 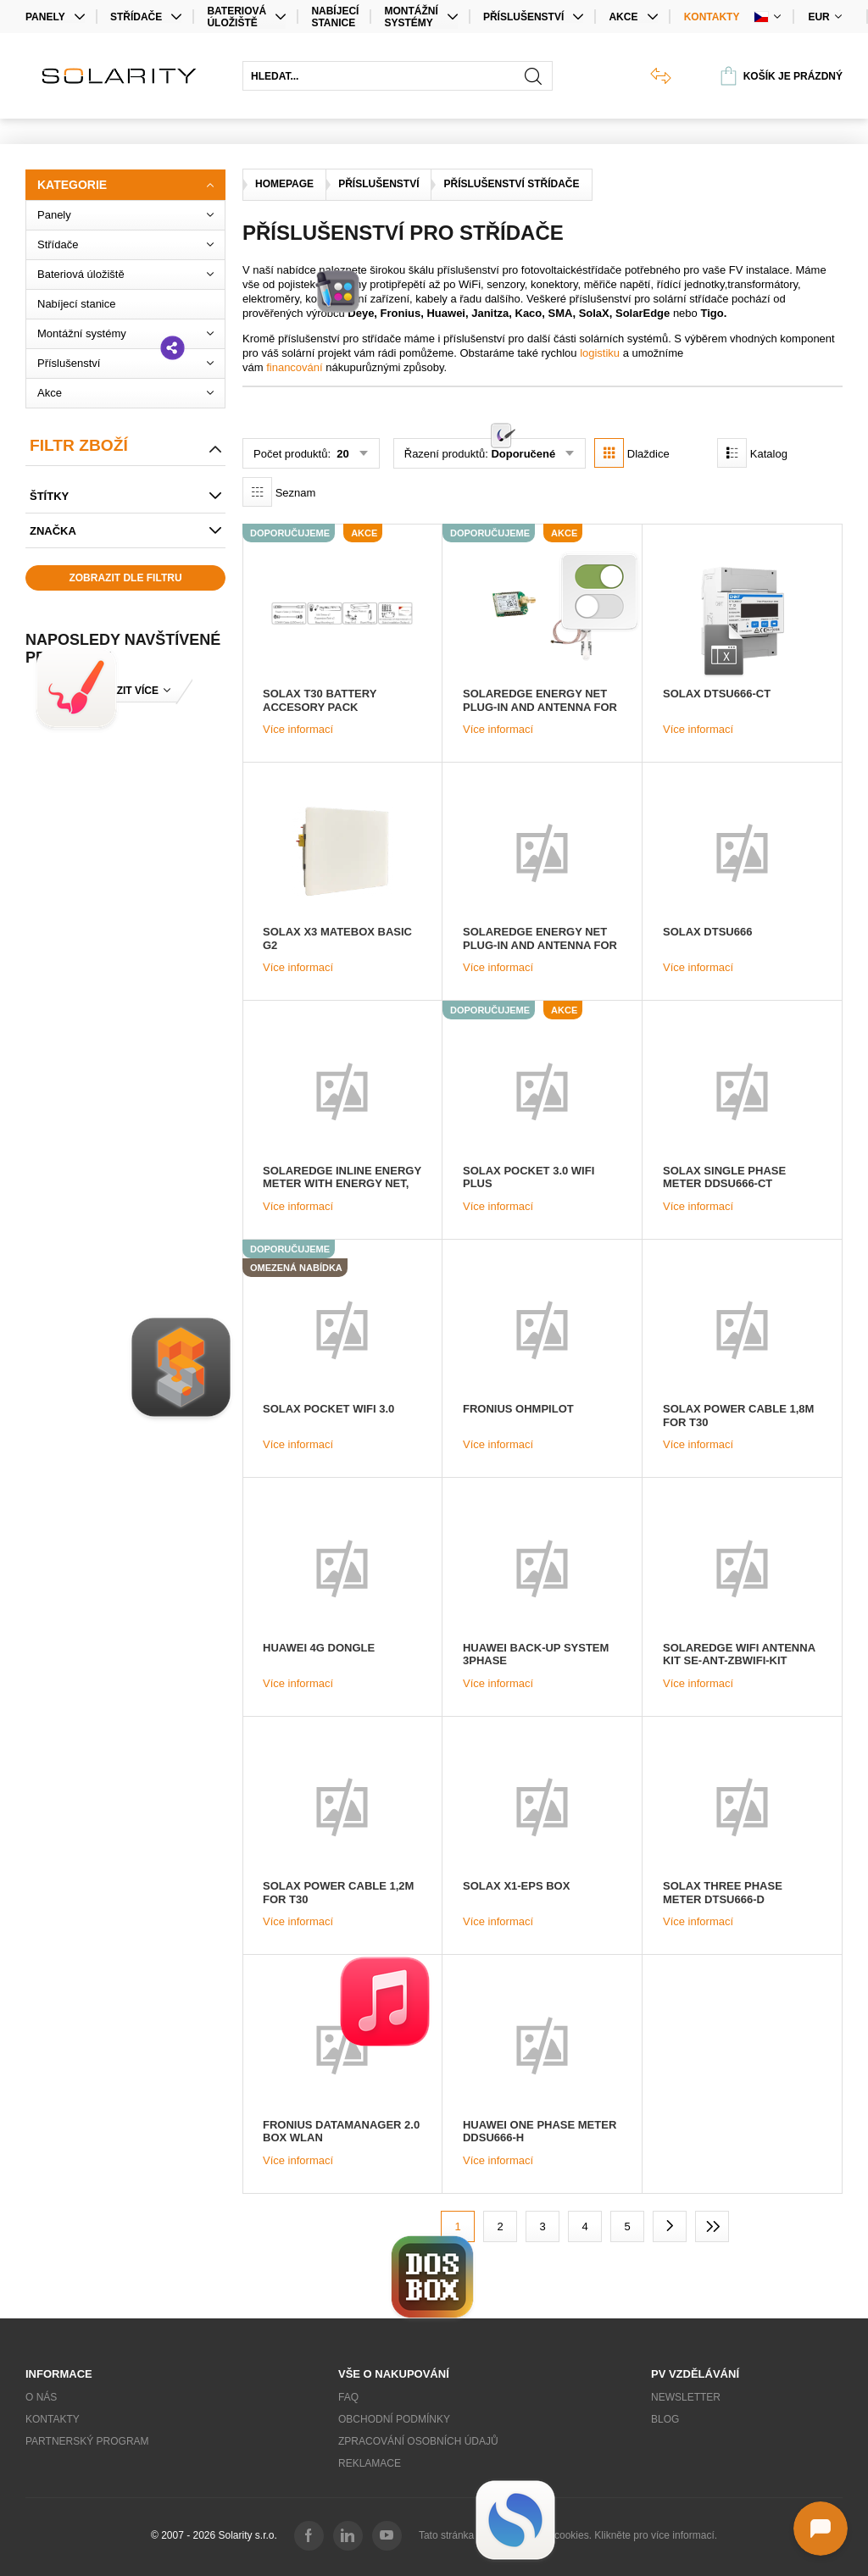 What do you see at coordinates (338, 291) in the screenshot?
I see `open the eyedropper color picker app` at bounding box center [338, 291].